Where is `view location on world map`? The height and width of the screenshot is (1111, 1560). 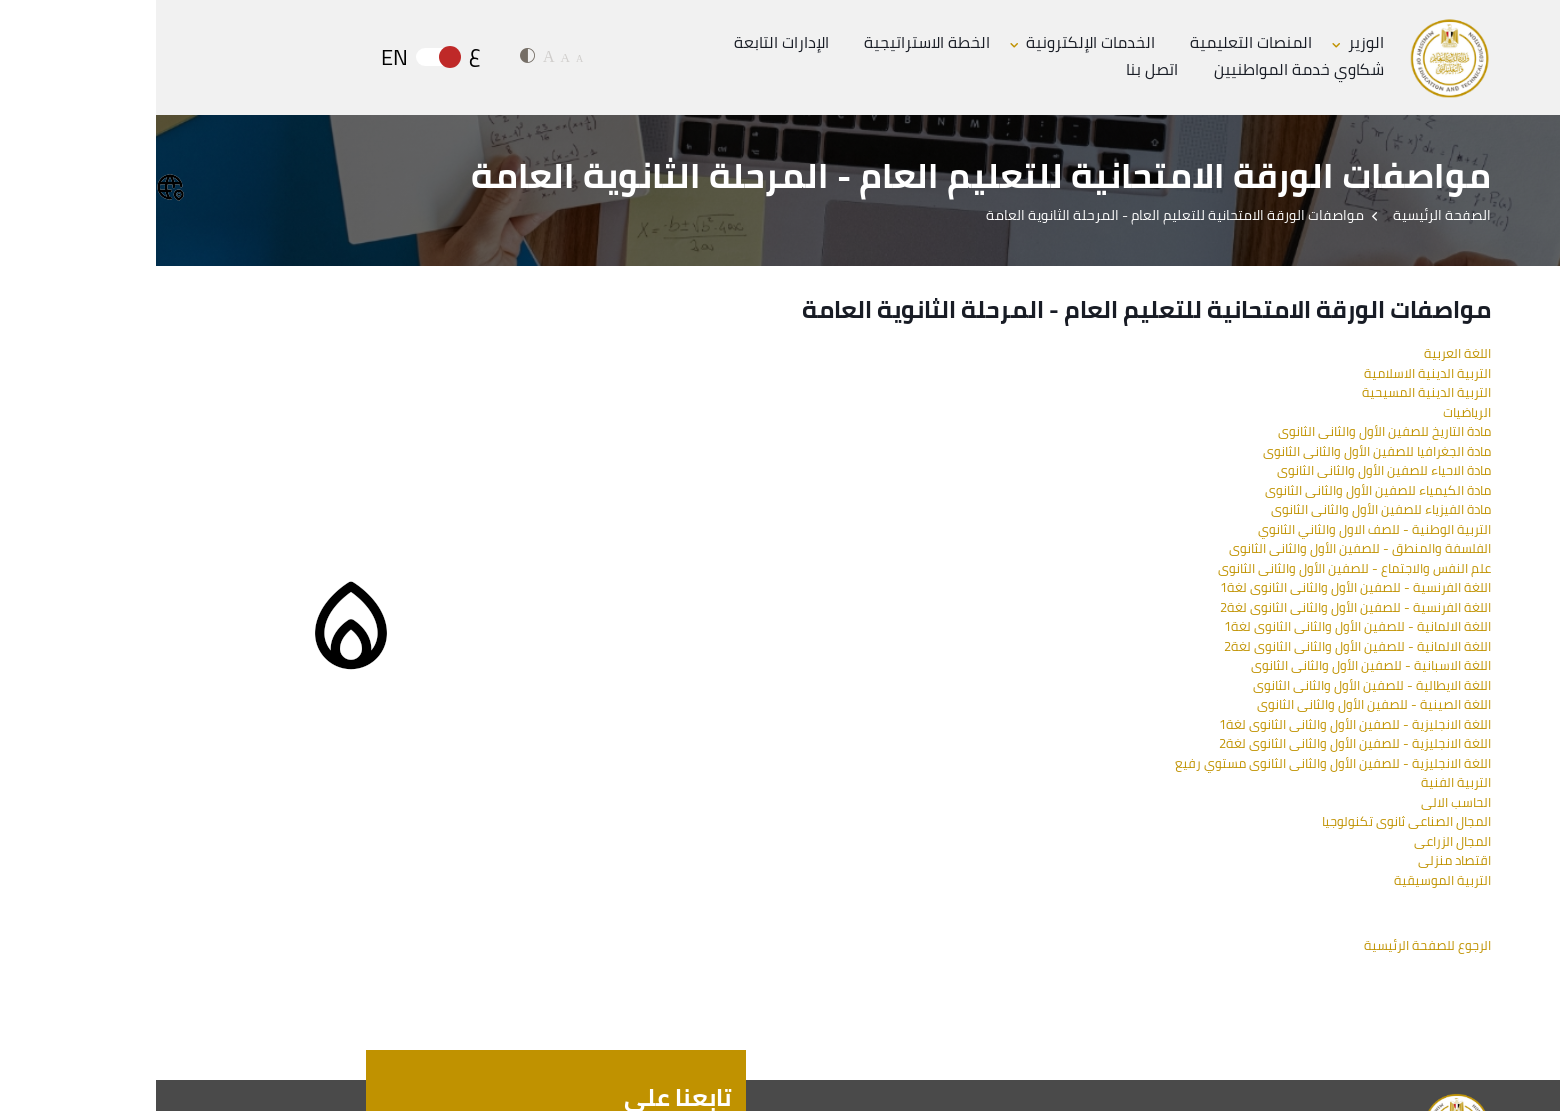
view location on world map is located at coordinates (170, 187).